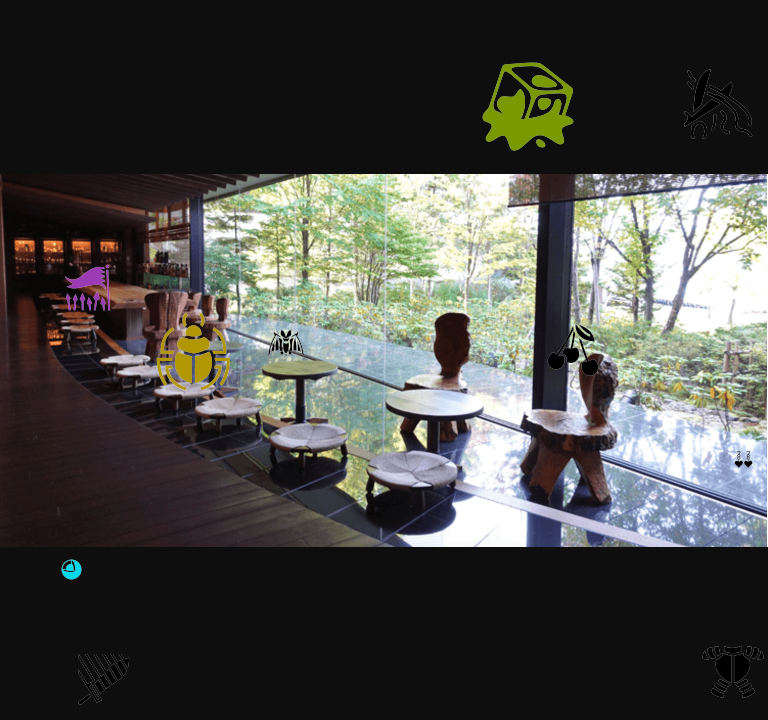 This screenshot has width=768, height=720. Describe the element at coordinates (103, 679) in the screenshot. I see `attack or combat action button` at that location.